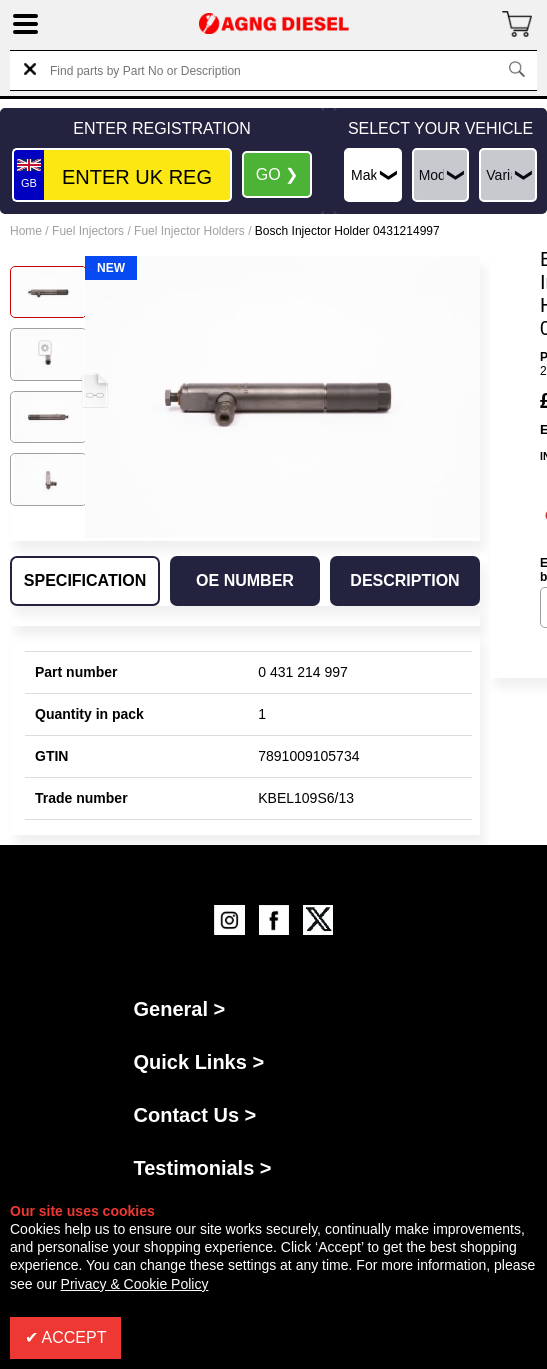  I want to click on a windows shortcut file (.lnk), so click(95, 391).